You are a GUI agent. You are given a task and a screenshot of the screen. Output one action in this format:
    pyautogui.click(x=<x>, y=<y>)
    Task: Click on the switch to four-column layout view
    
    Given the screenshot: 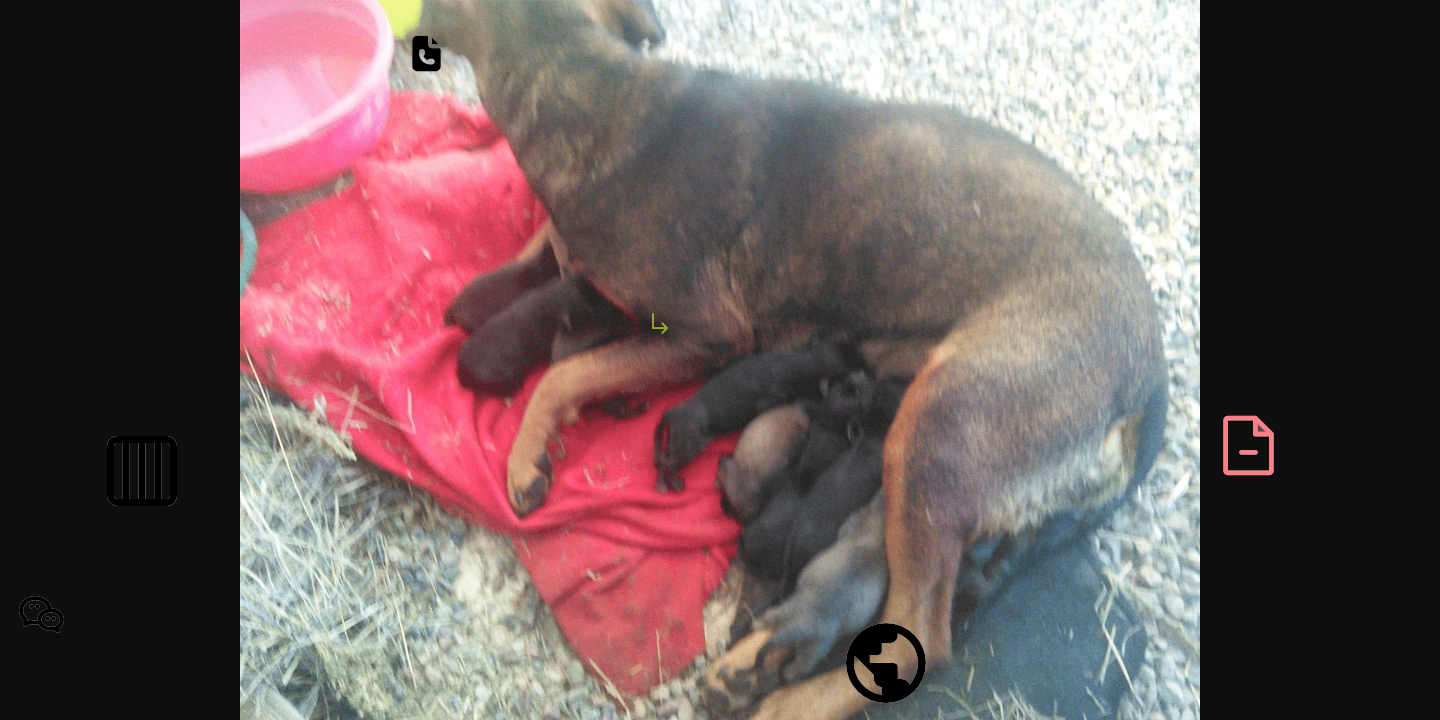 What is the action you would take?
    pyautogui.click(x=142, y=471)
    